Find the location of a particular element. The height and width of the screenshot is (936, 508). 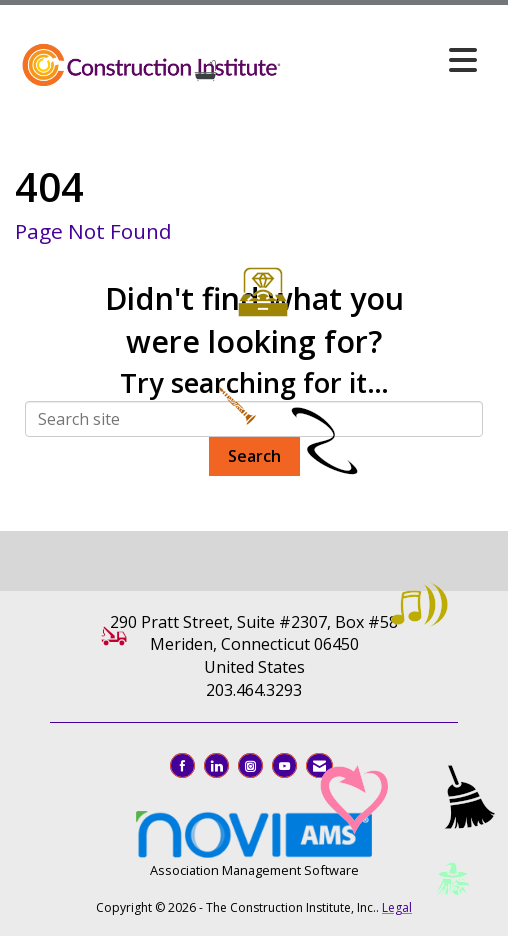

select clarinet as your instrument is located at coordinates (237, 405).